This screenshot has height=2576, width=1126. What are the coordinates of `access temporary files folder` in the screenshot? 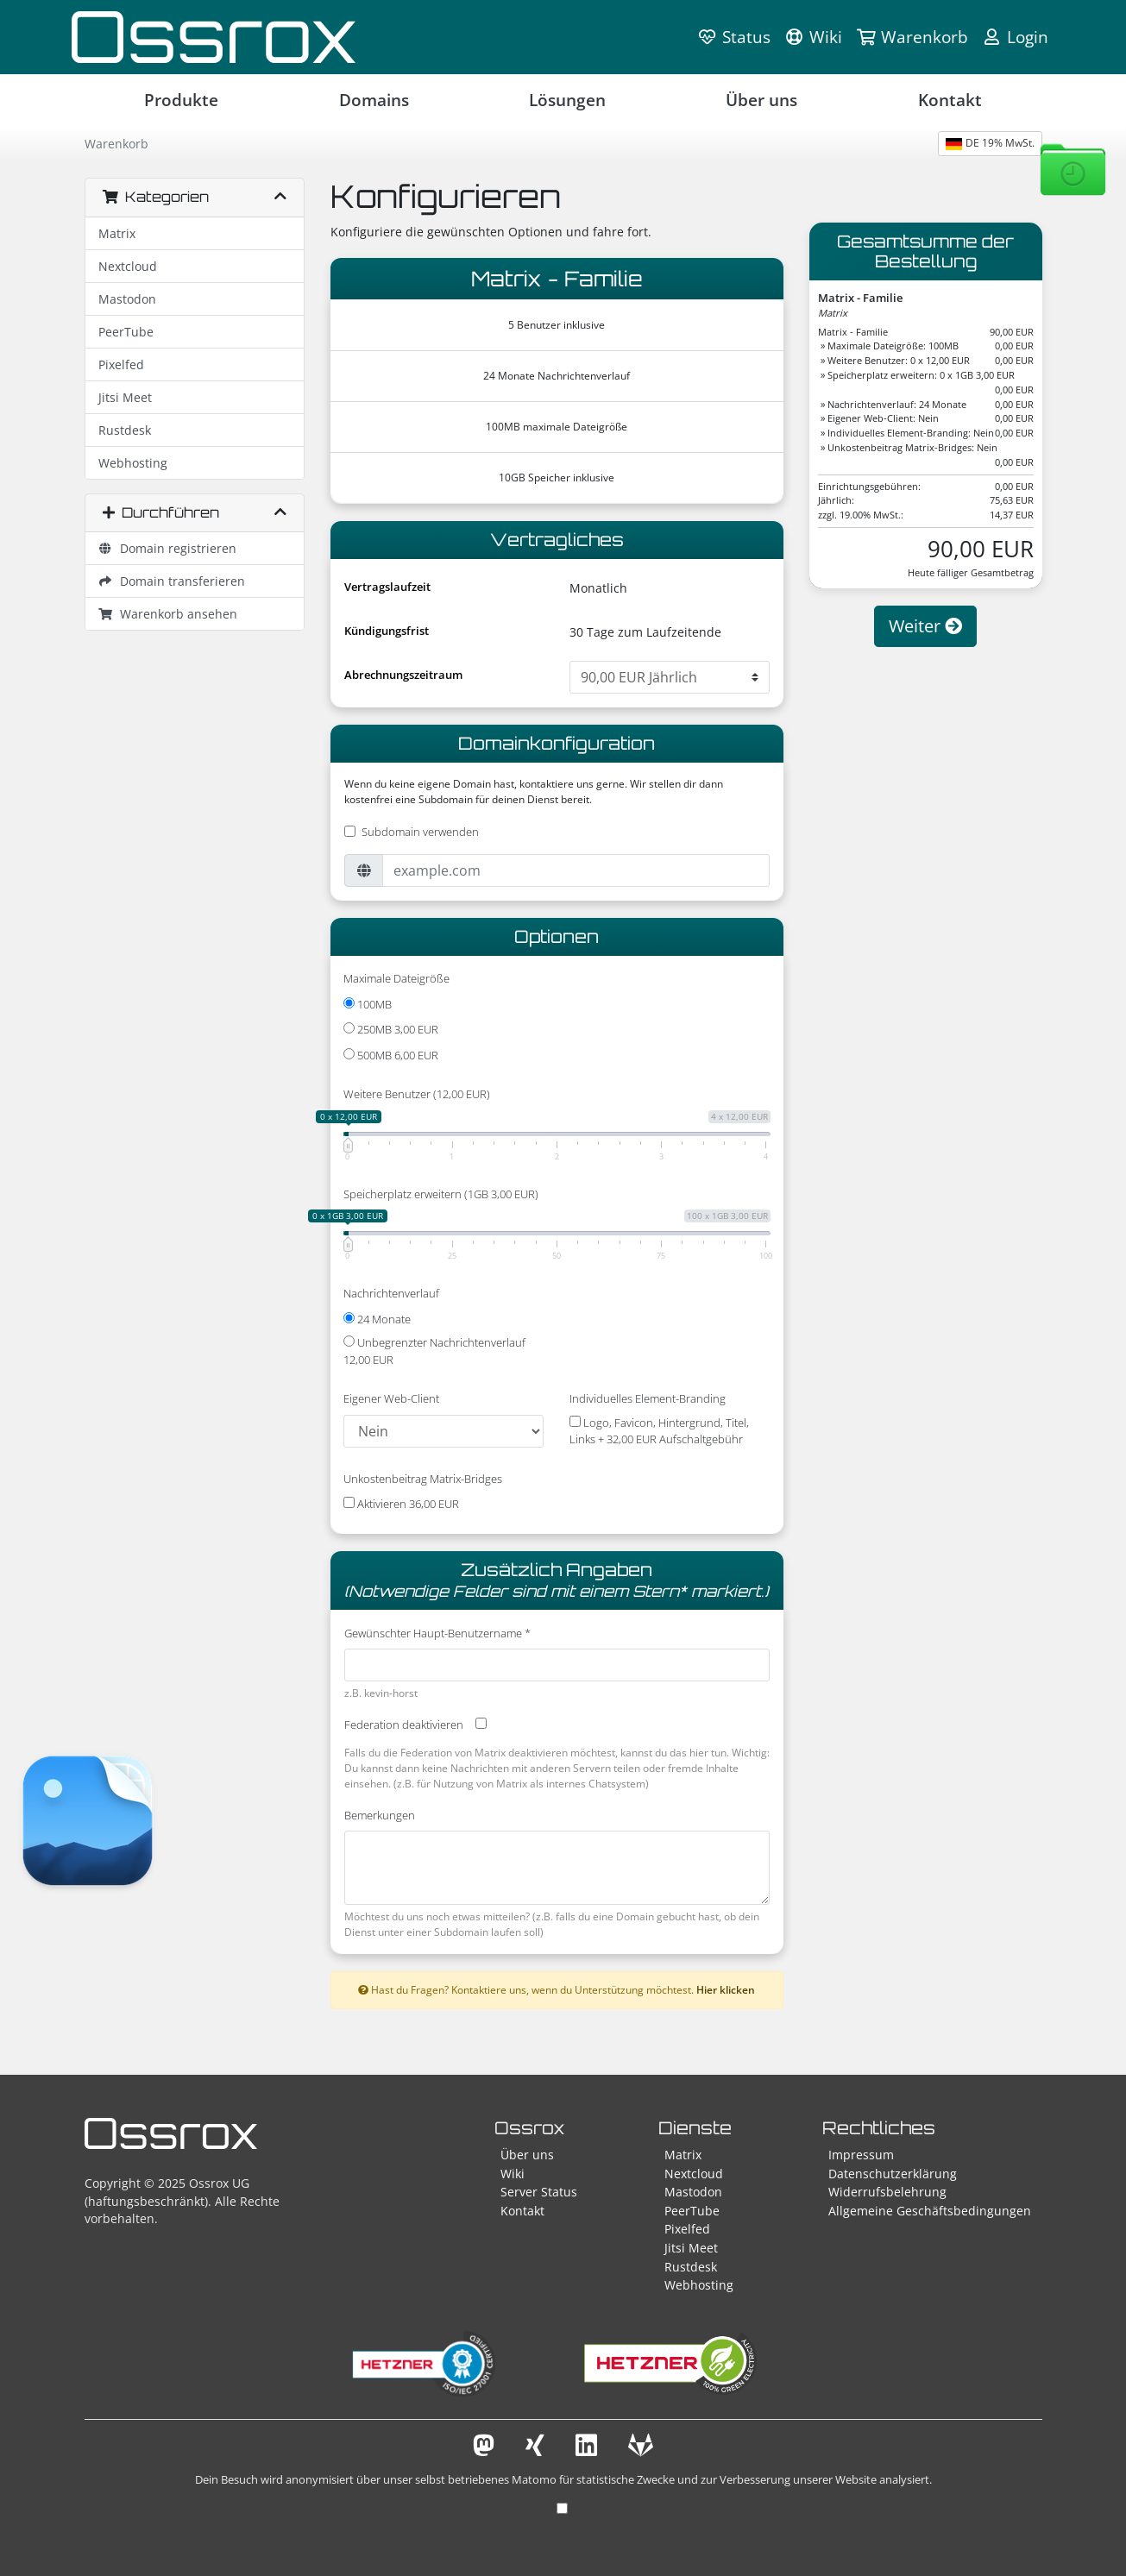 It's located at (1073, 169).